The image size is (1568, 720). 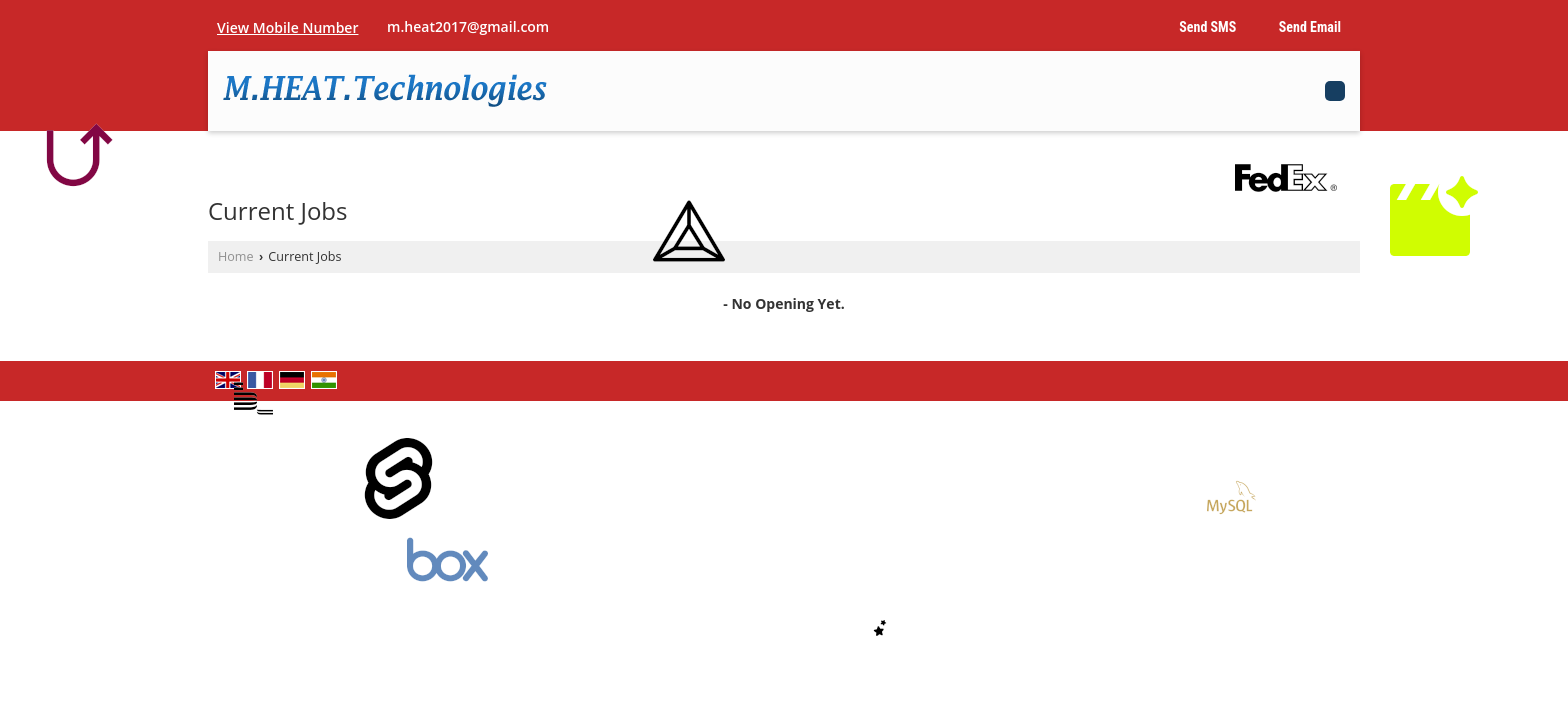 What do you see at coordinates (1430, 220) in the screenshot?
I see `access AI-powered video editing tools` at bounding box center [1430, 220].